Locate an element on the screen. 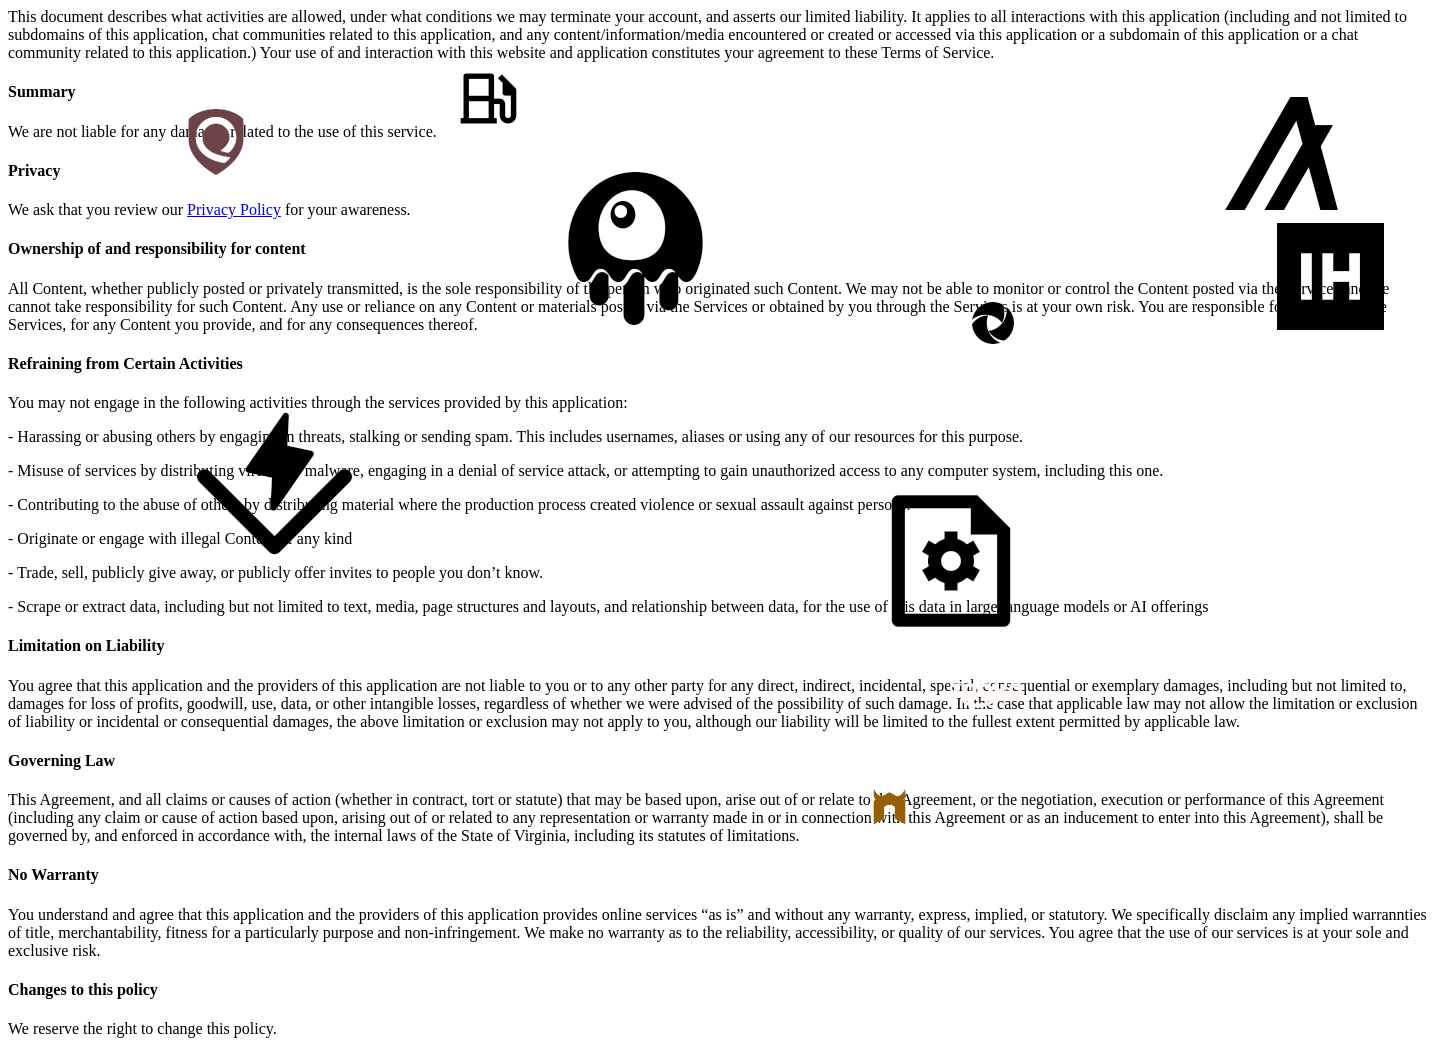  find nearby gas stations is located at coordinates (488, 98).